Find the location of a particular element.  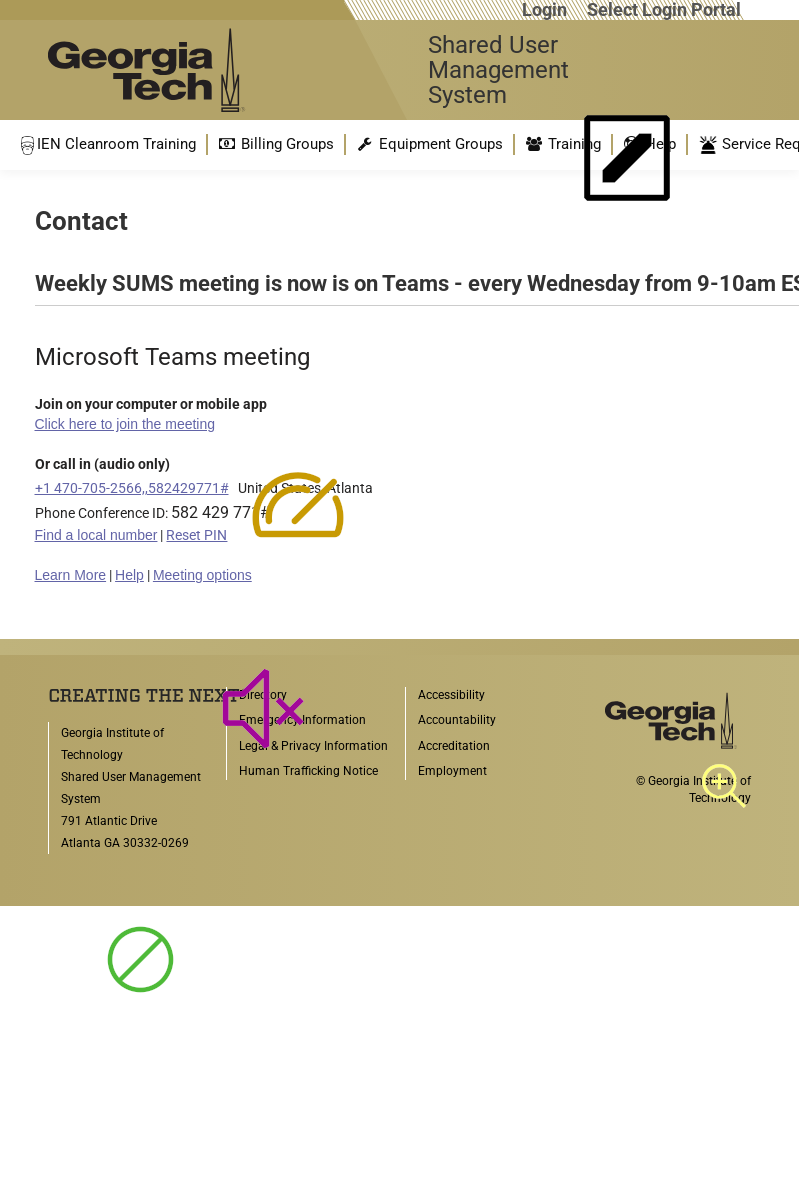

view current speed or performance metrics is located at coordinates (298, 508).